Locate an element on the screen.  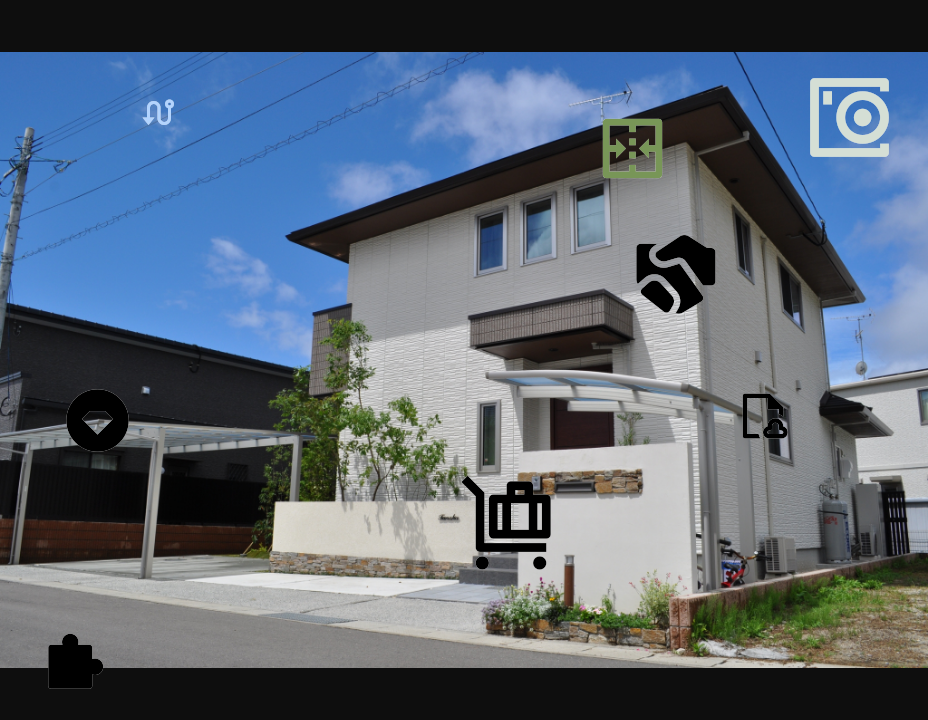
access photo gallery is located at coordinates (849, 117).